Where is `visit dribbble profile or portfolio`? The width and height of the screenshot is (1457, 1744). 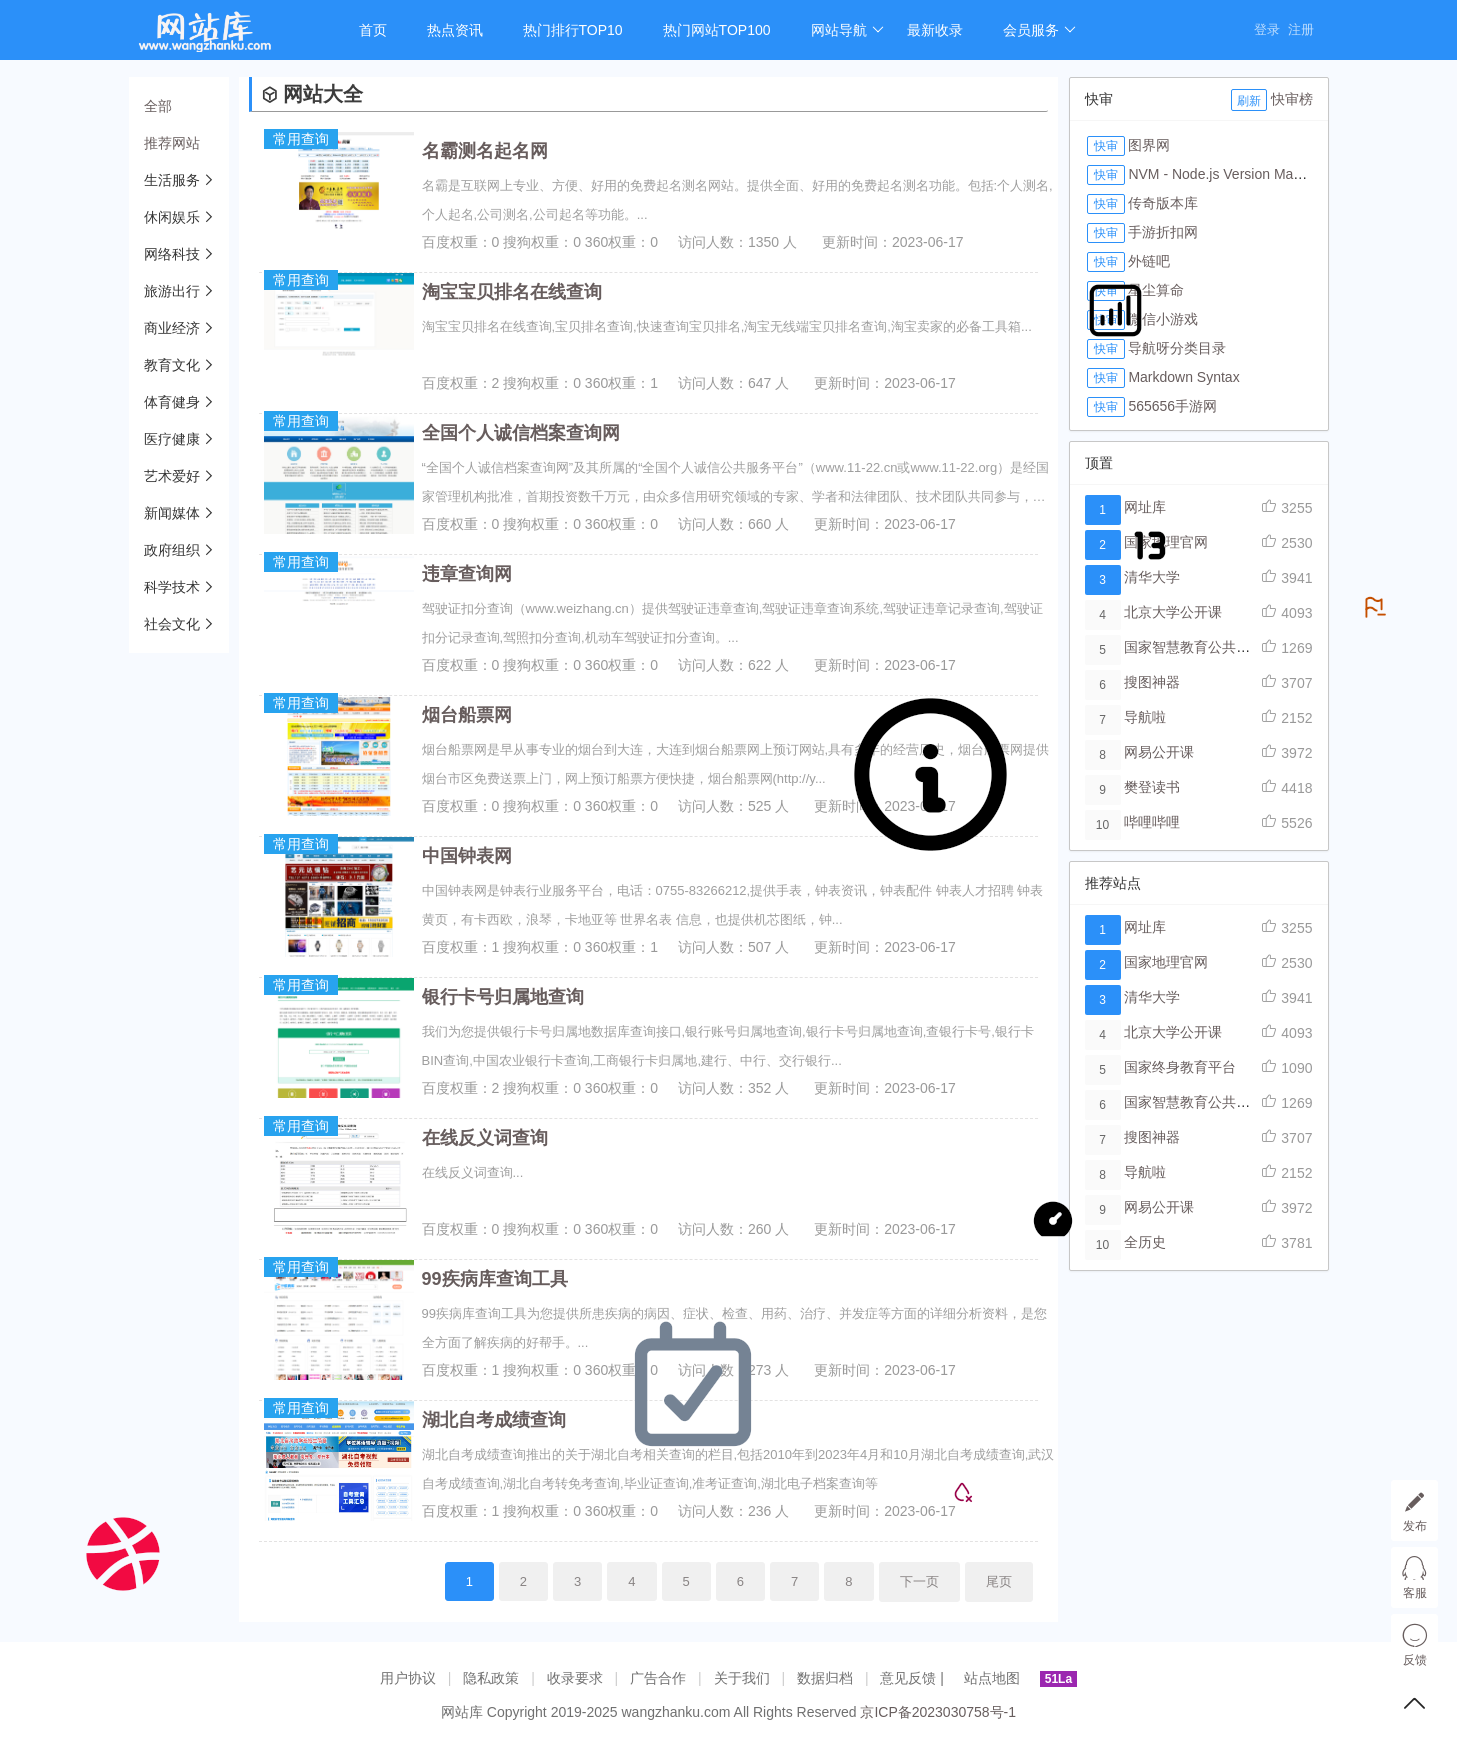
visit dribbble profile or portfolio is located at coordinates (123, 1554).